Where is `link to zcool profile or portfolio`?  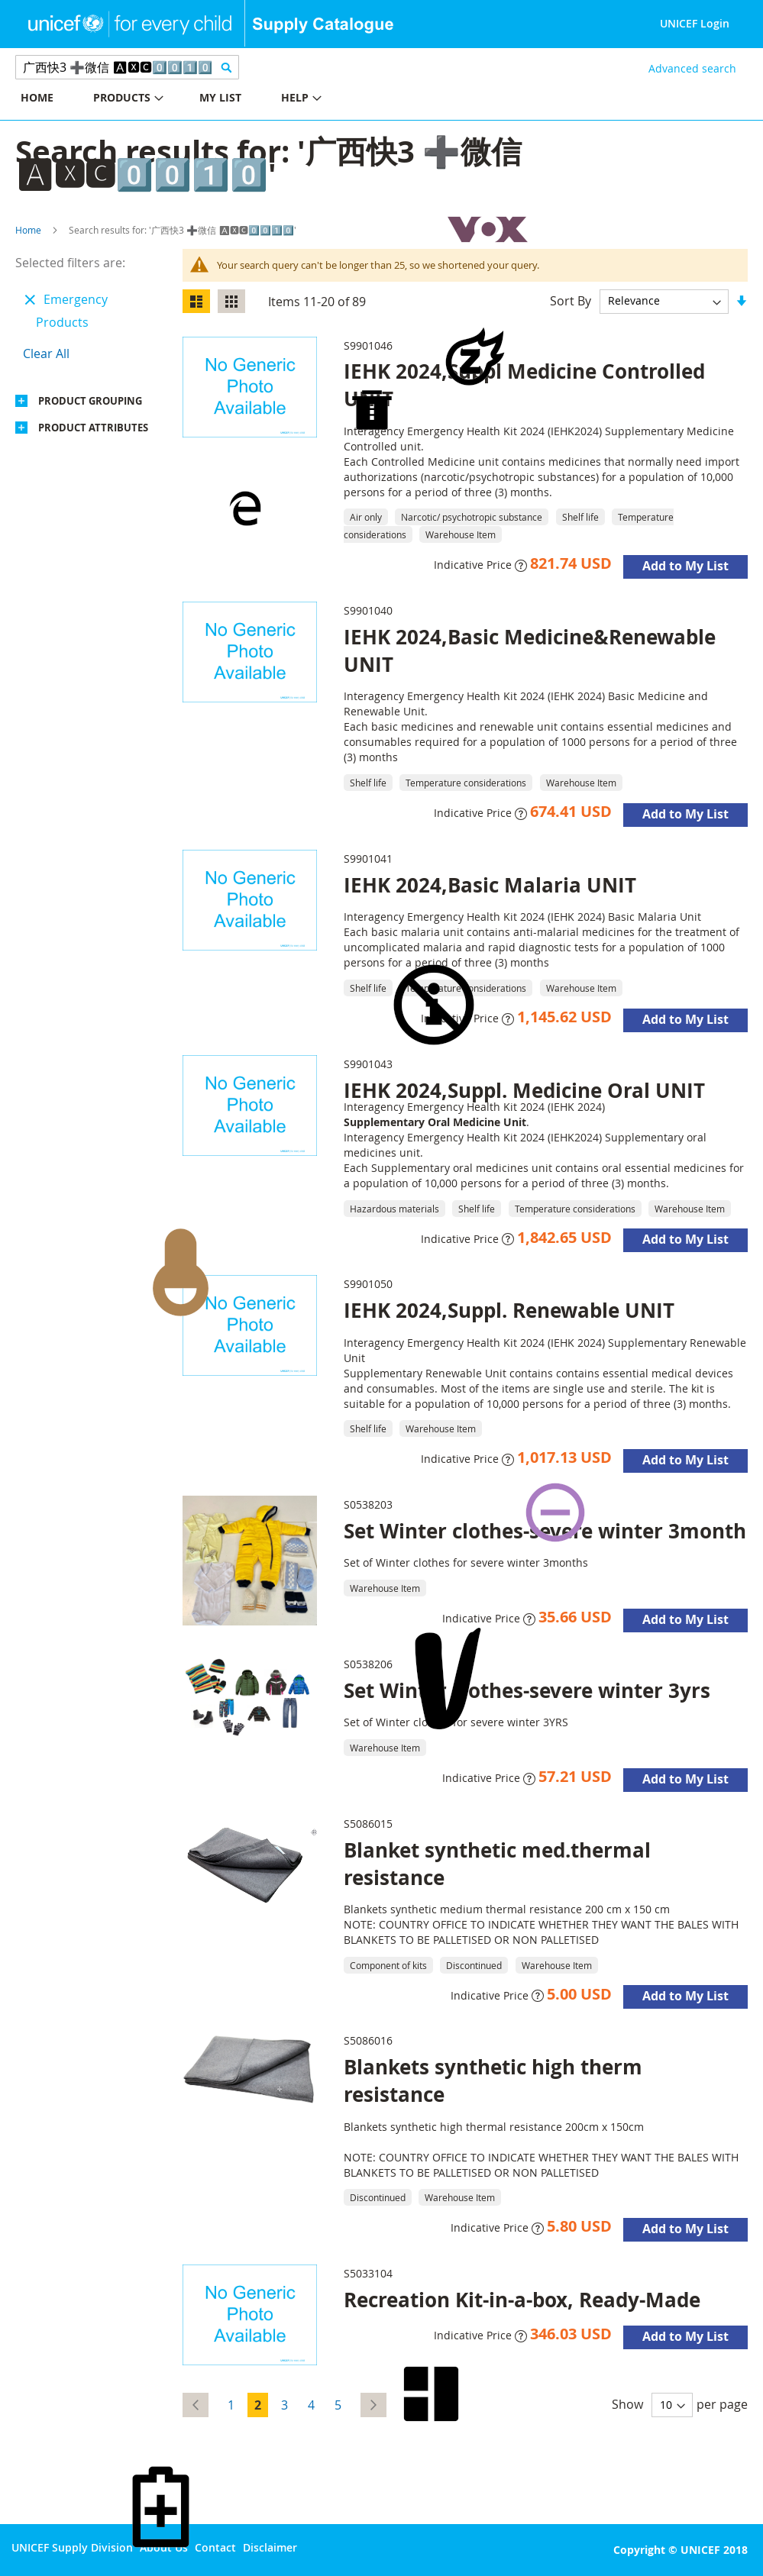 link to zcool profile or portfolio is located at coordinates (475, 357).